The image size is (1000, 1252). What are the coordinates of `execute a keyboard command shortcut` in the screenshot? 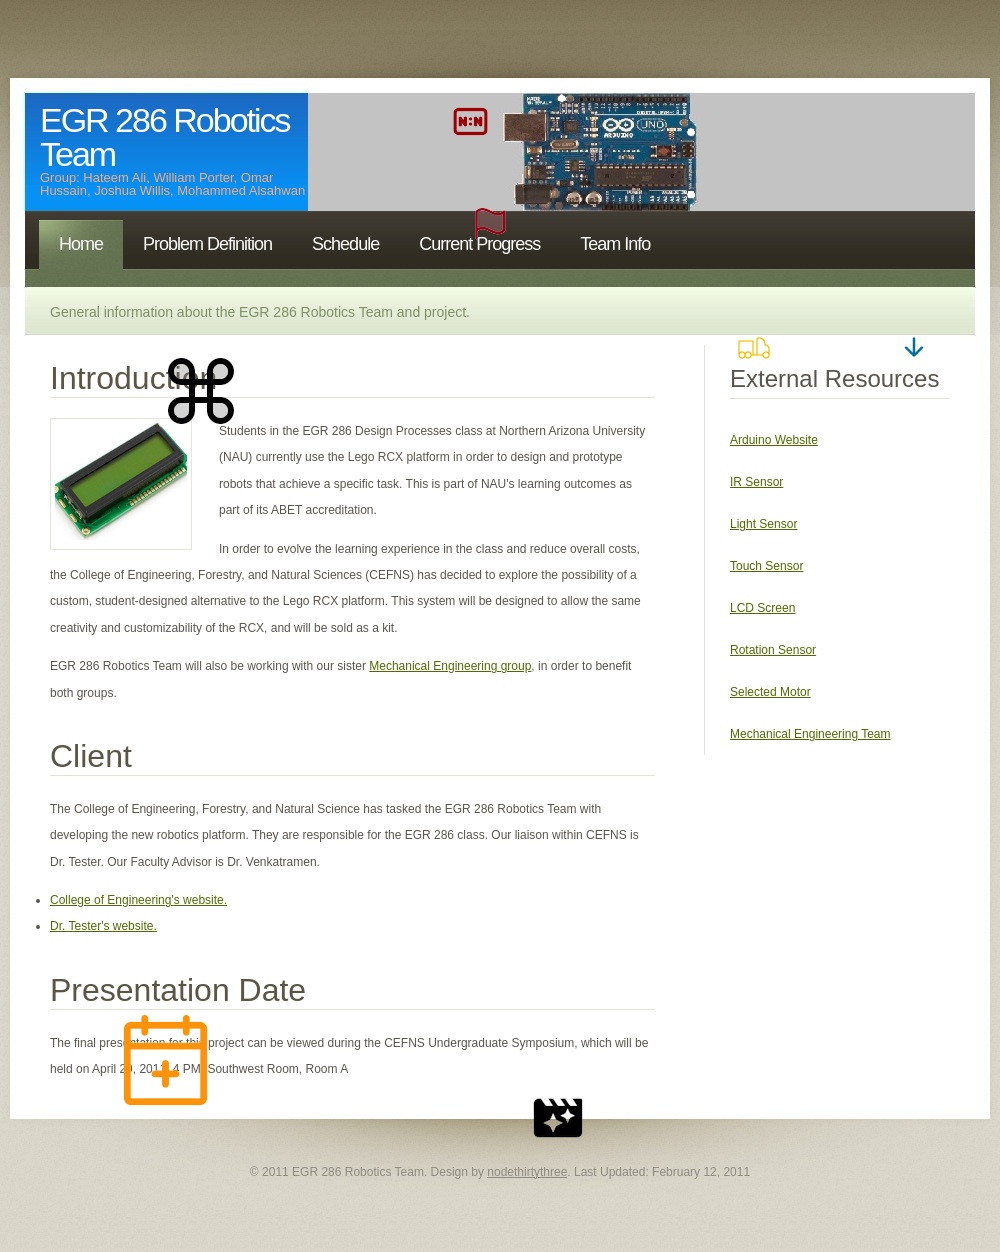 It's located at (201, 391).